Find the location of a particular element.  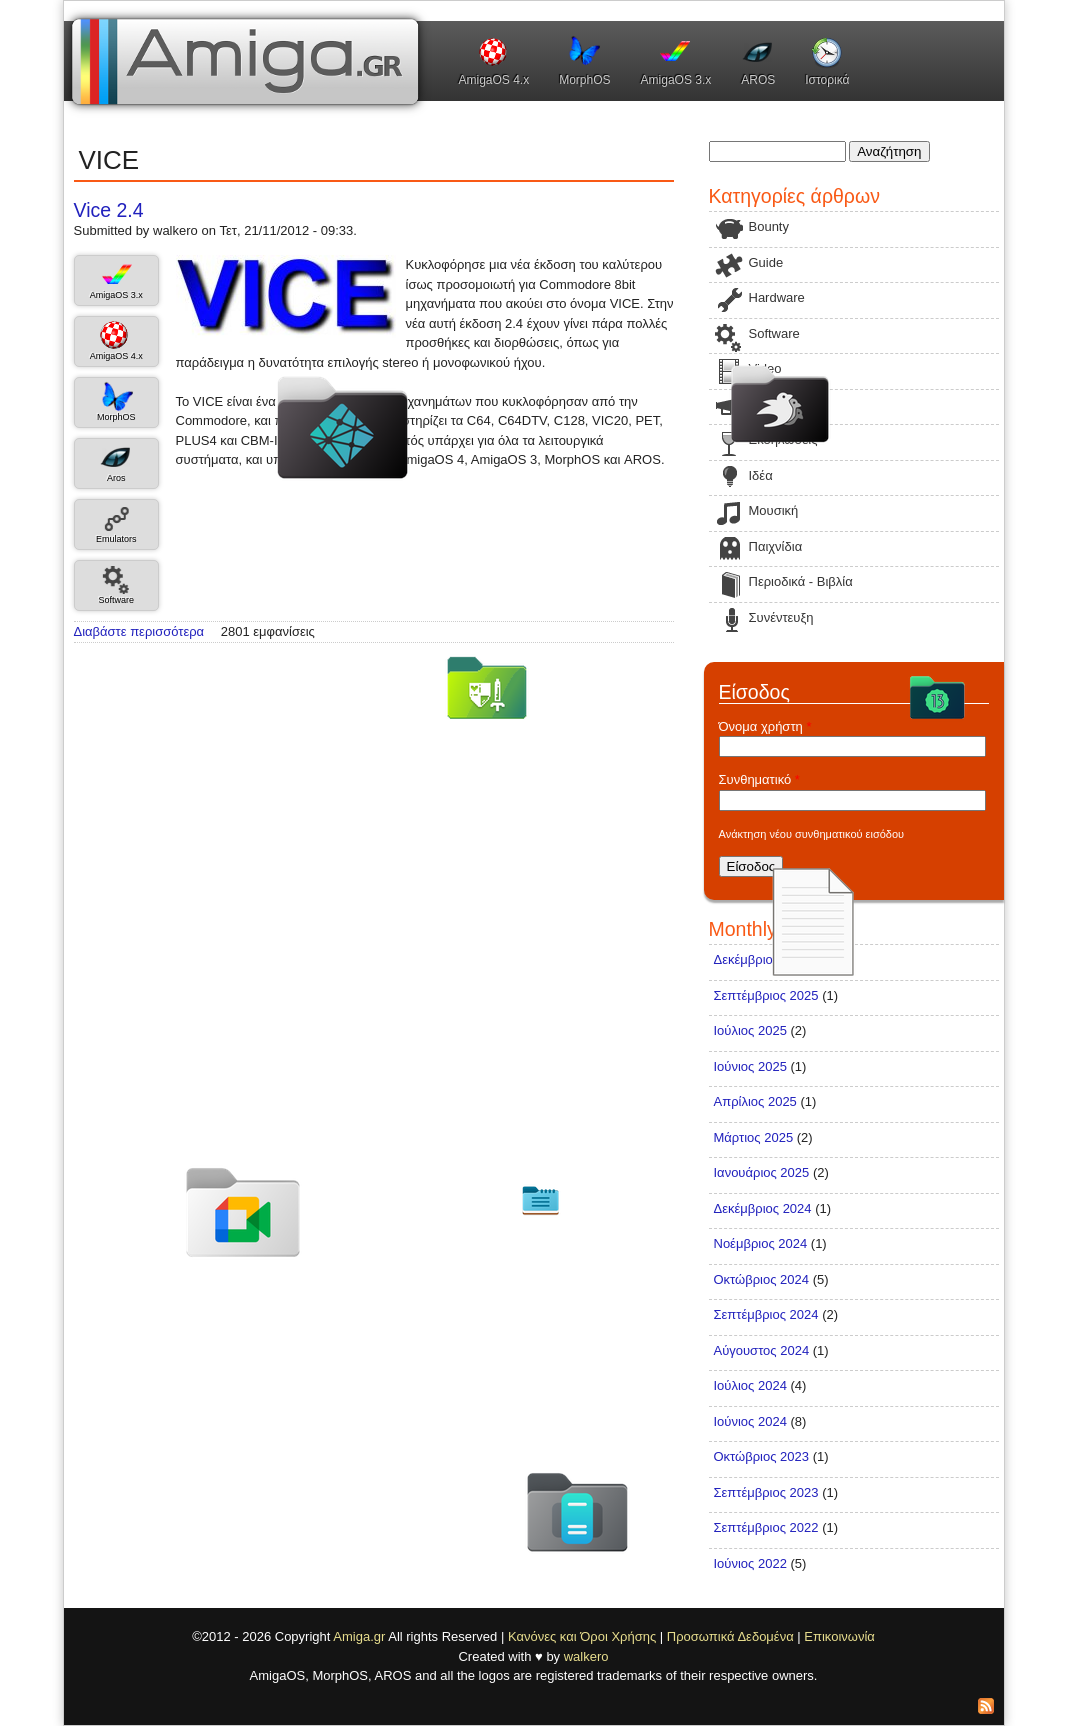

open notes or documents folder is located at coordinates (540, 1201).